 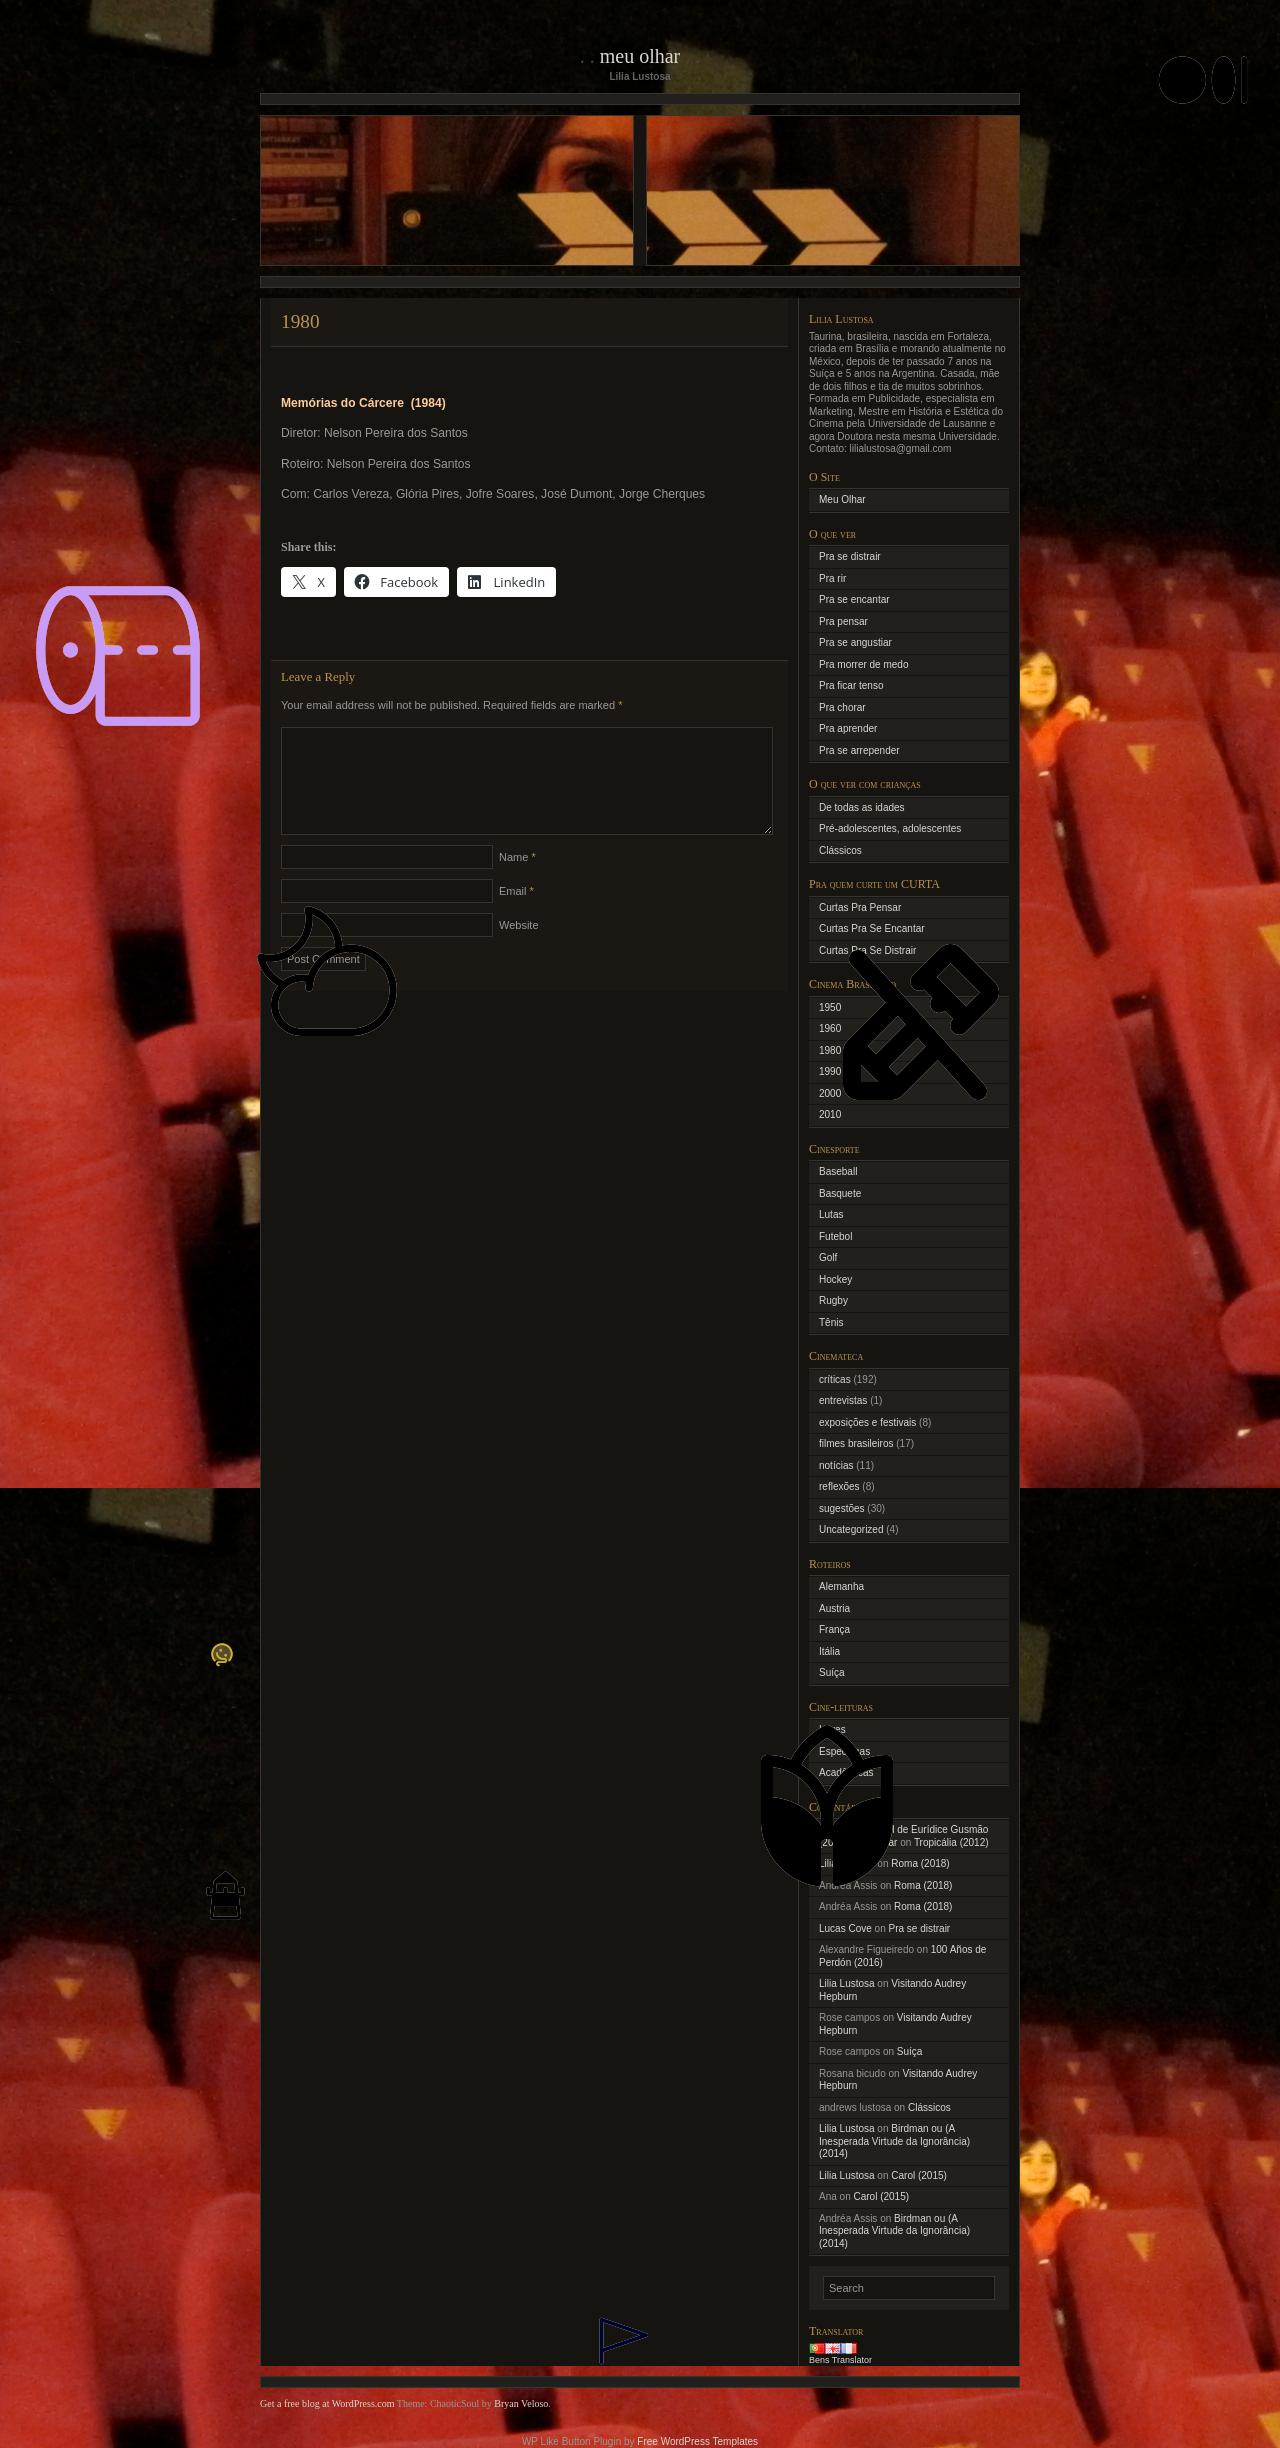 I want to click on access website accessibility or guidance features, so click(x=225, y=1897).